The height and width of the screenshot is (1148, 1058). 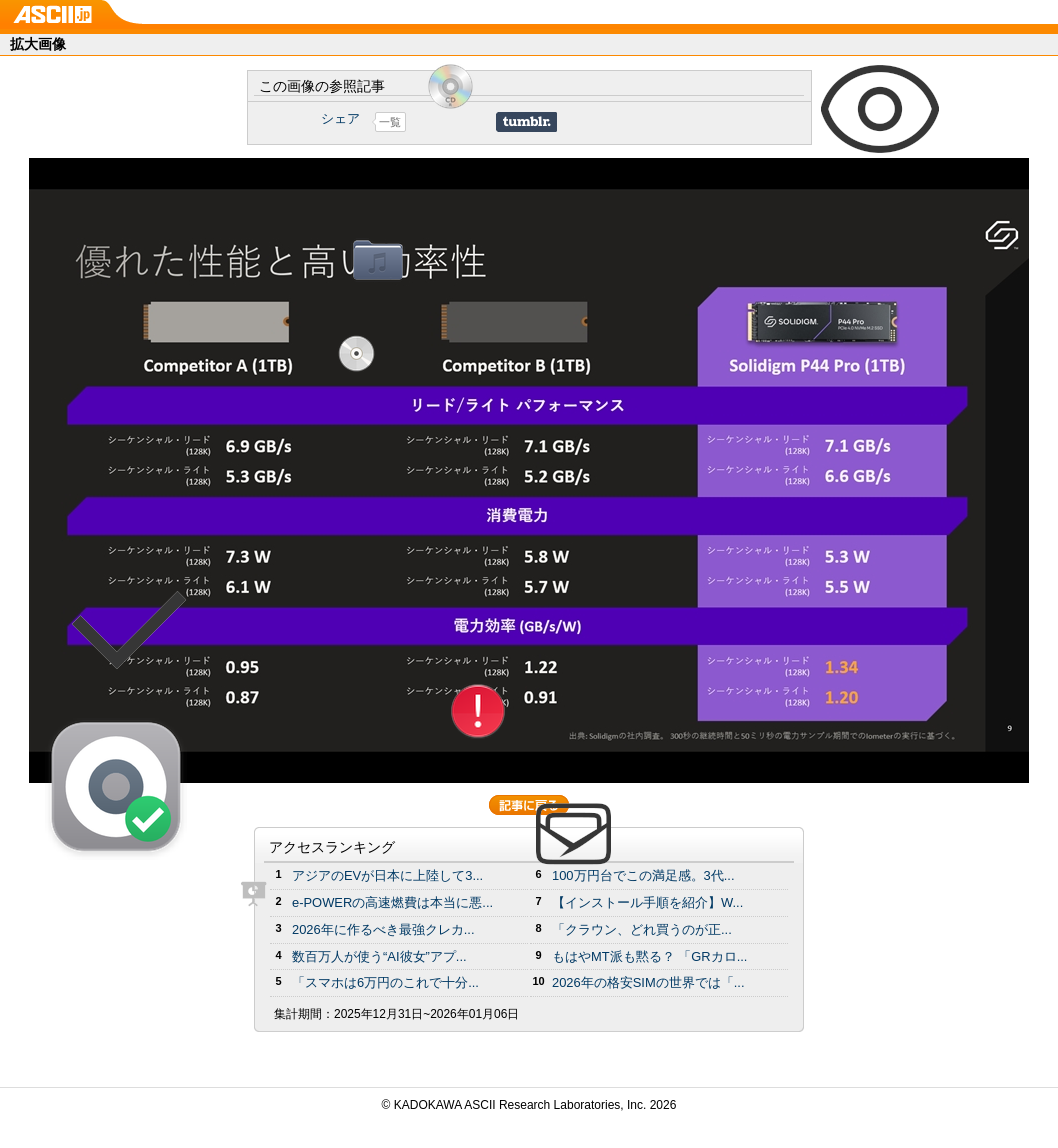 What do you see at coordinates (573, 831) in the screenshot?
I see `open the mail app` at bounding box center [573, 831].